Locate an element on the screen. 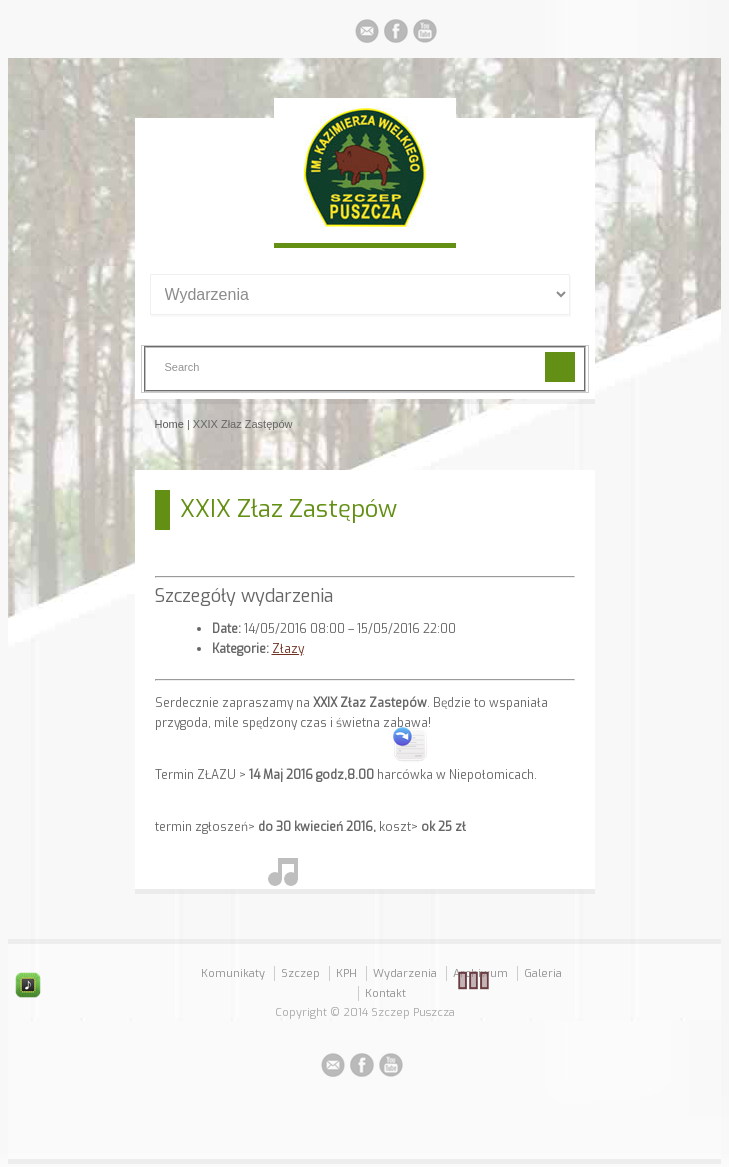 This screenshot has height=1167, width=729. audio file type indicator is located at coordinates (284, 872).